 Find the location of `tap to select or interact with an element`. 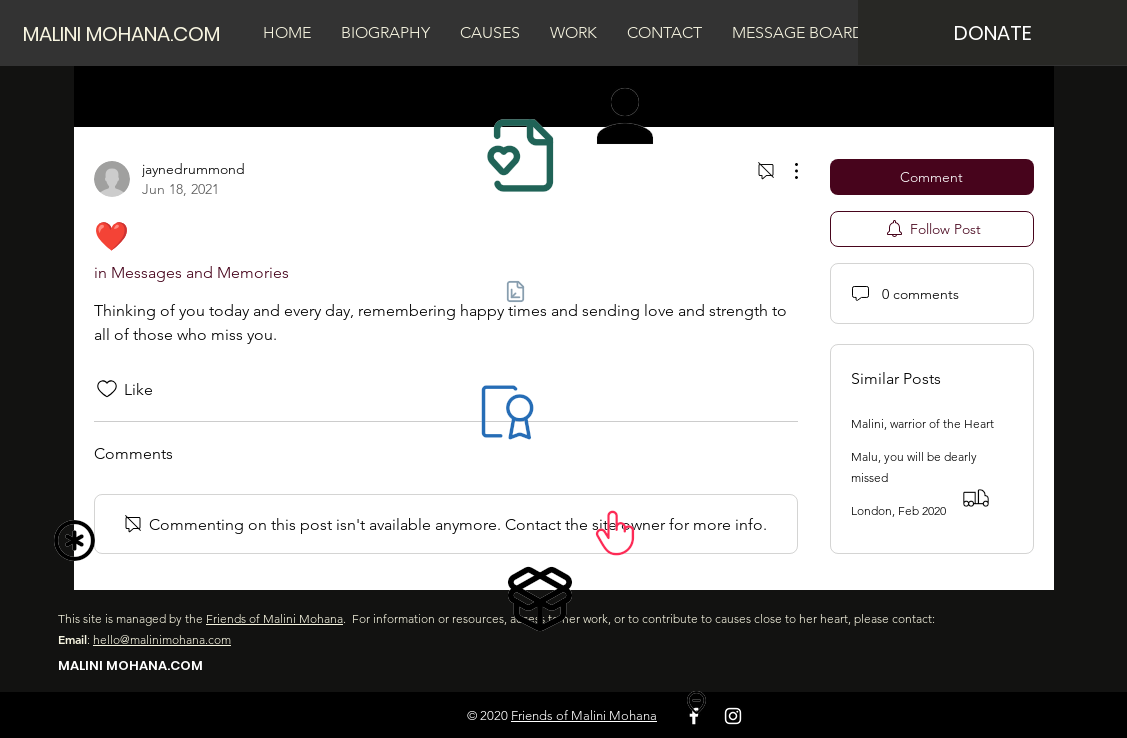

tap to select or interact with an element is located at coordinates (615, 533).